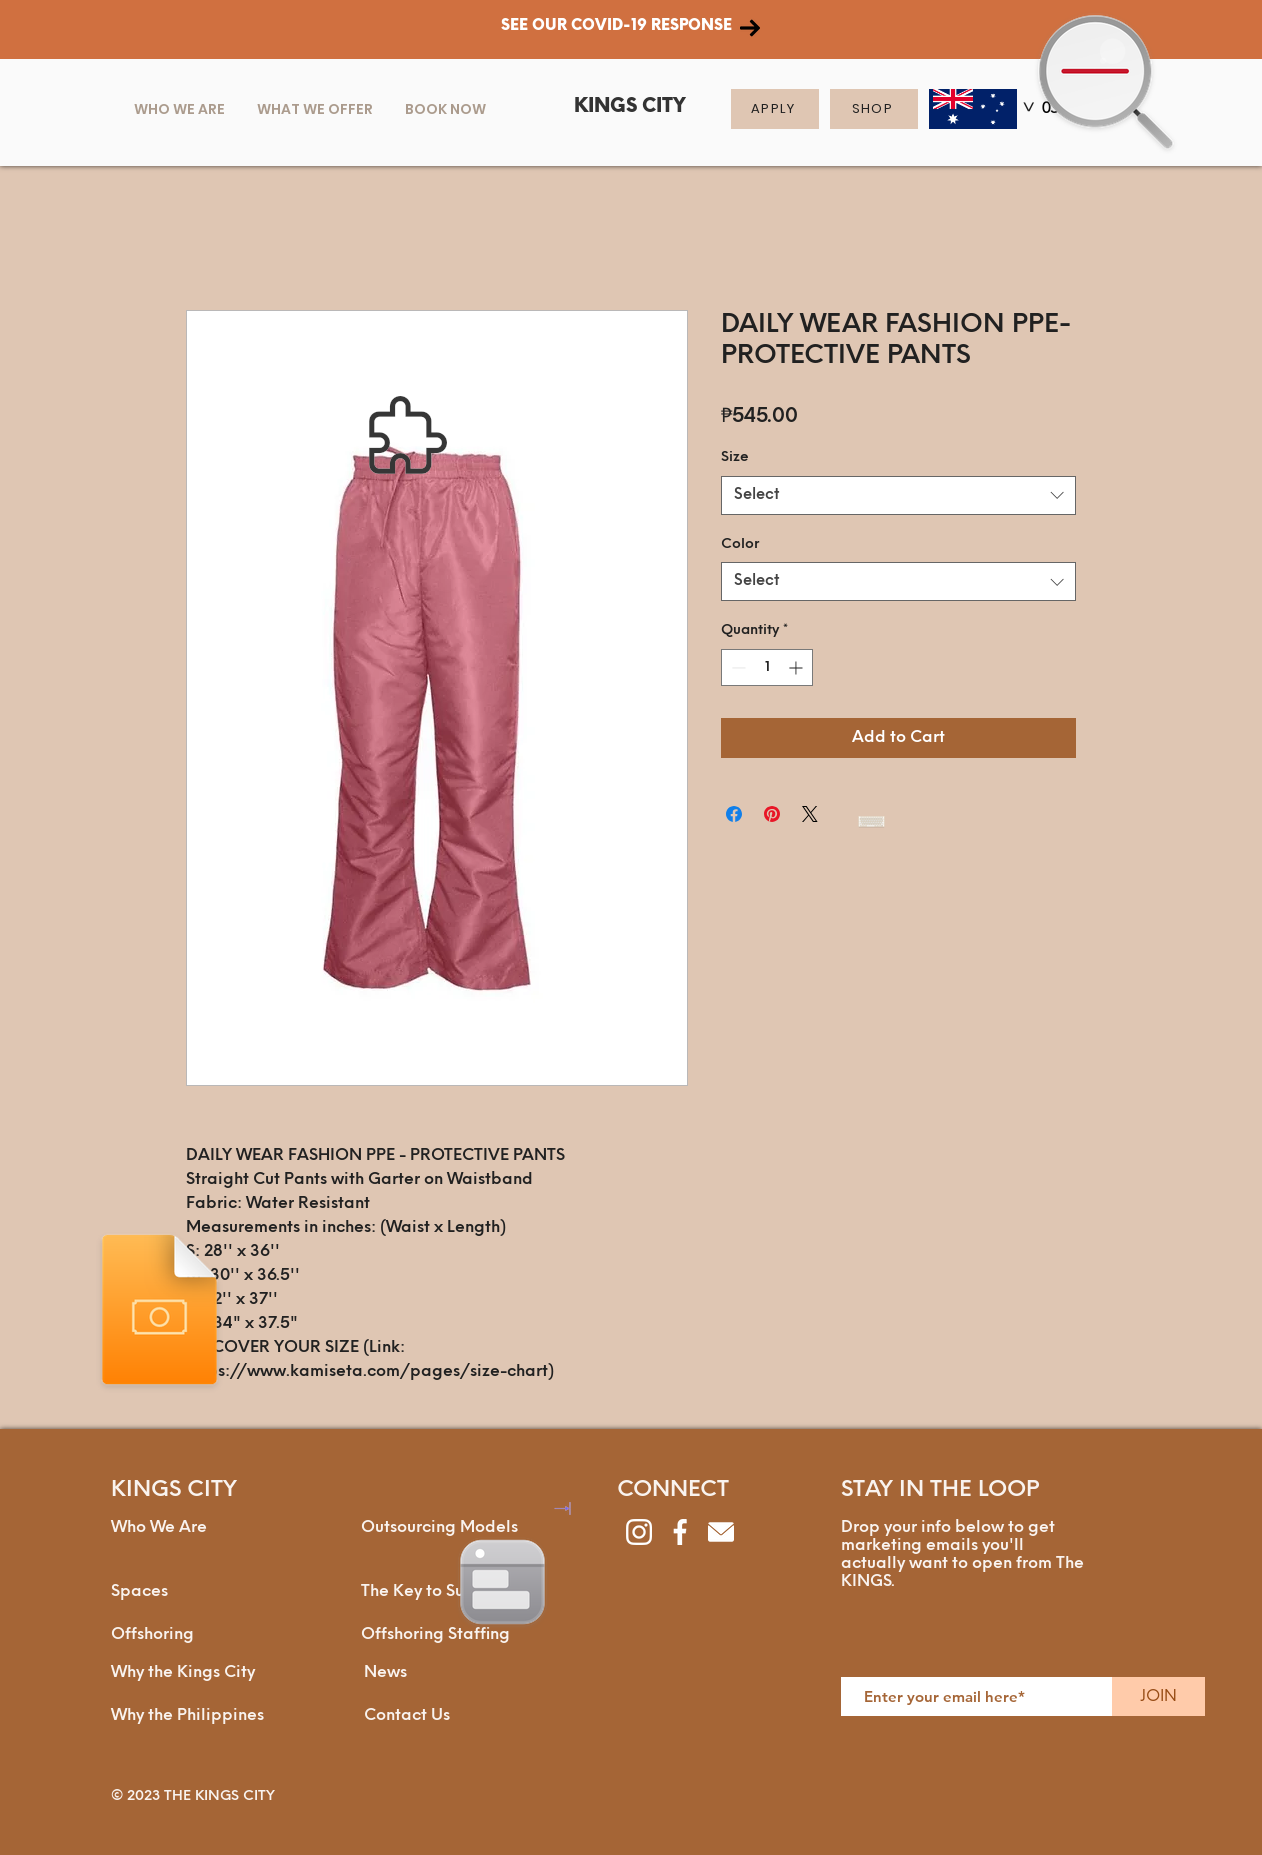 Image resolution: width=1262 pixels, height=1855 pixels. Describe the element at coordinates (405, 437) in the screenshot. I see `access plugin settings and preferences` at that location.